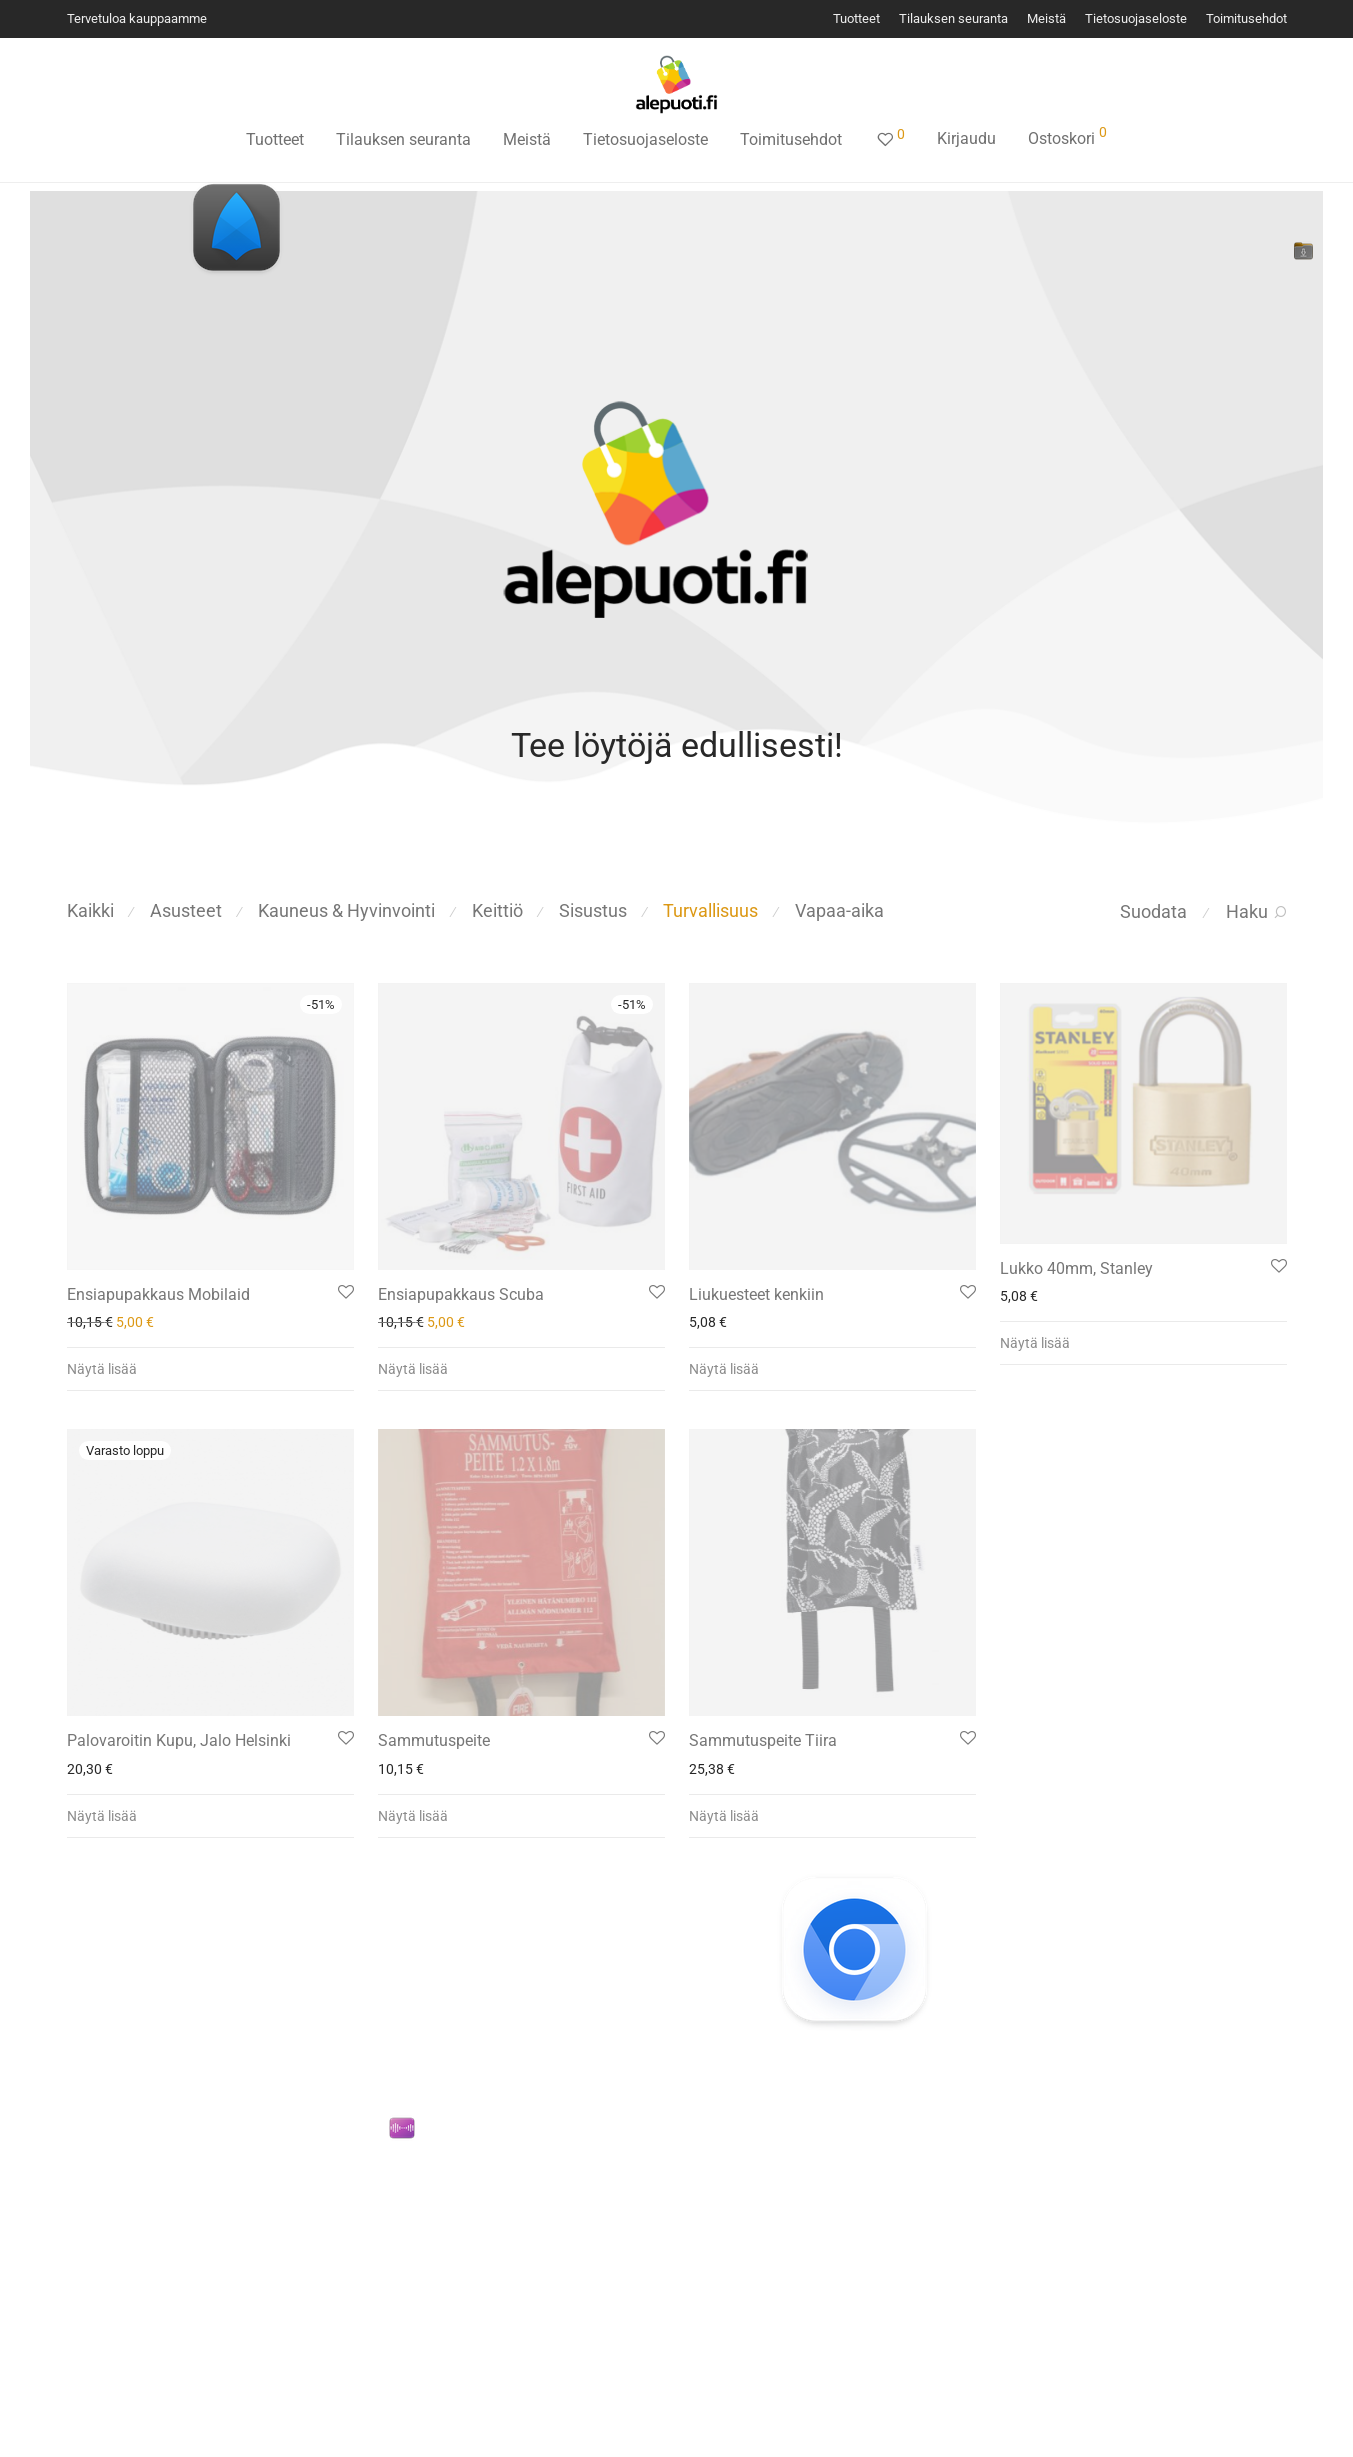 The height and width of the screenshot is (2457, 1353). I want to click on open synfig animation studio, so click(236, 227).